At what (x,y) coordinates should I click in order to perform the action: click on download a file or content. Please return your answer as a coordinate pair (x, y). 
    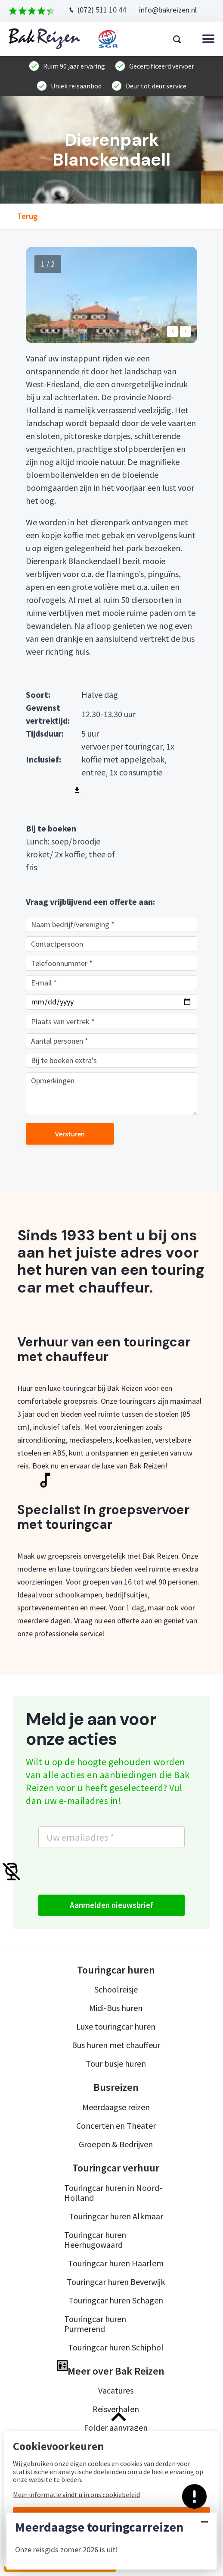
    Looking at the image, I should click on (77, 790).